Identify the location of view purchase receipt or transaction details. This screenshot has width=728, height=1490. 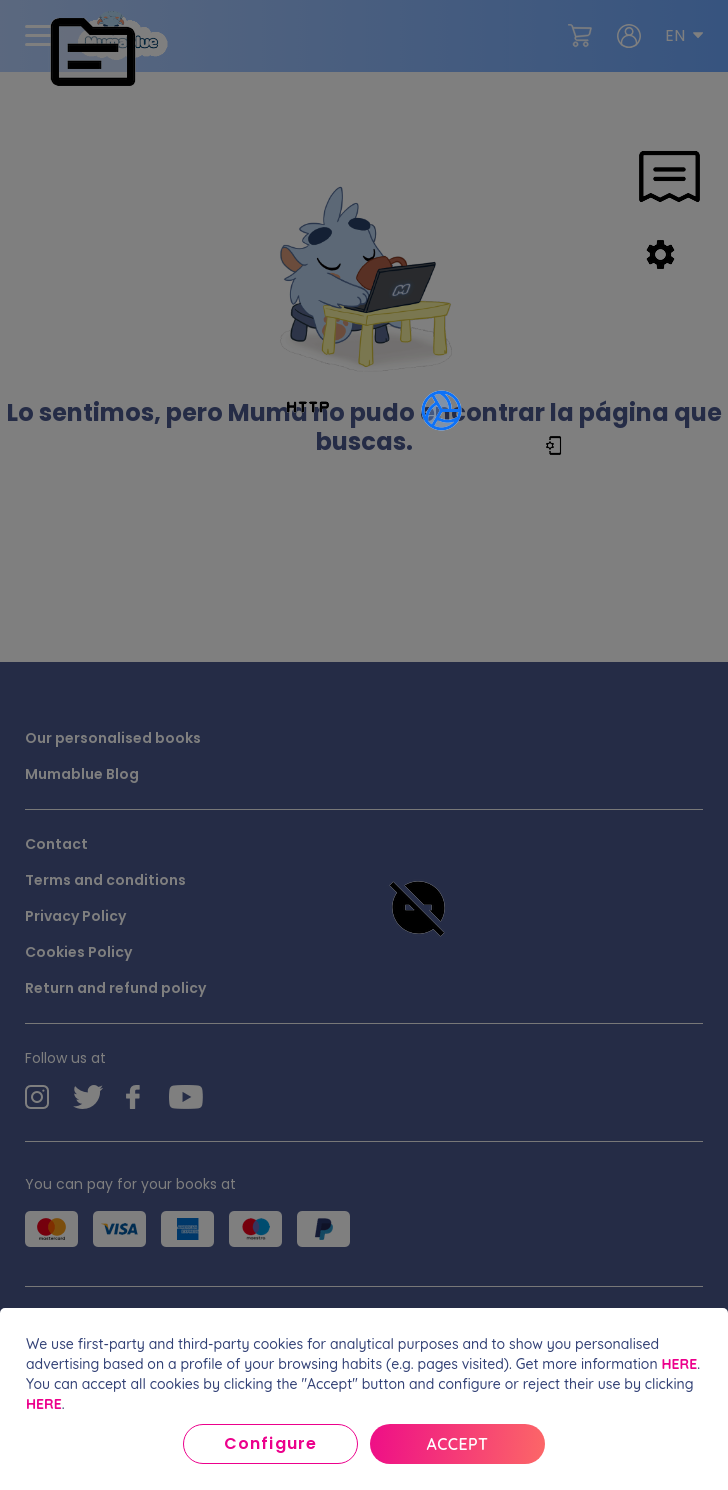
(669, 176).